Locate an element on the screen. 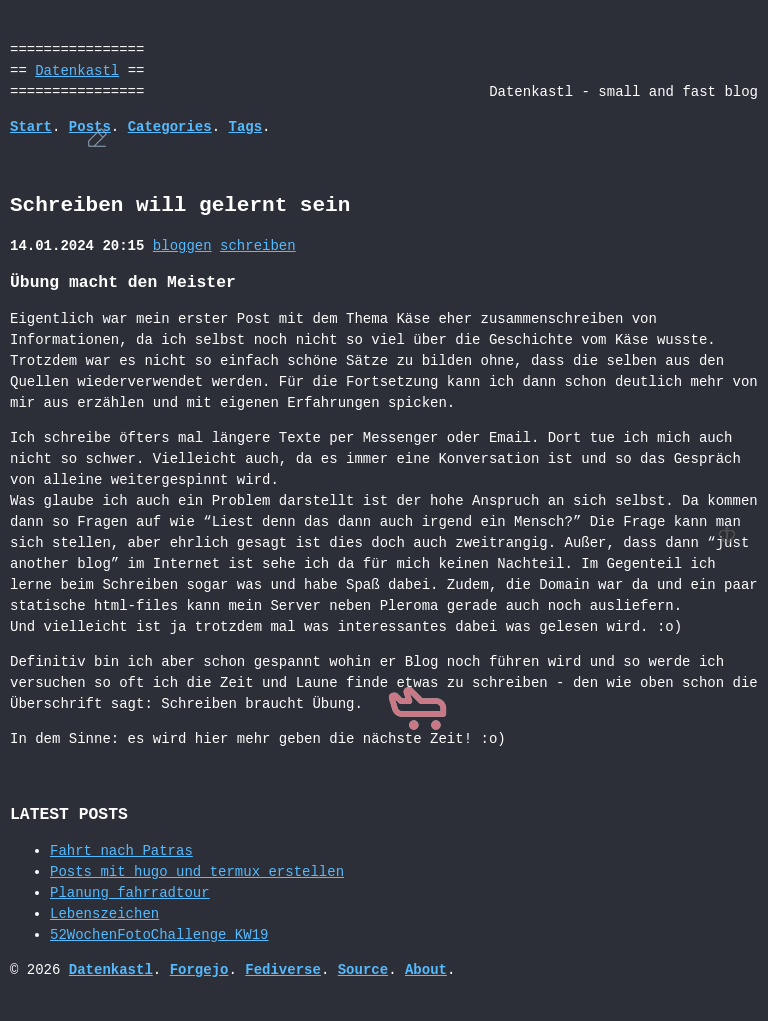  indicates flight is taxiing or on the ground is located at coordinates (417, 707).